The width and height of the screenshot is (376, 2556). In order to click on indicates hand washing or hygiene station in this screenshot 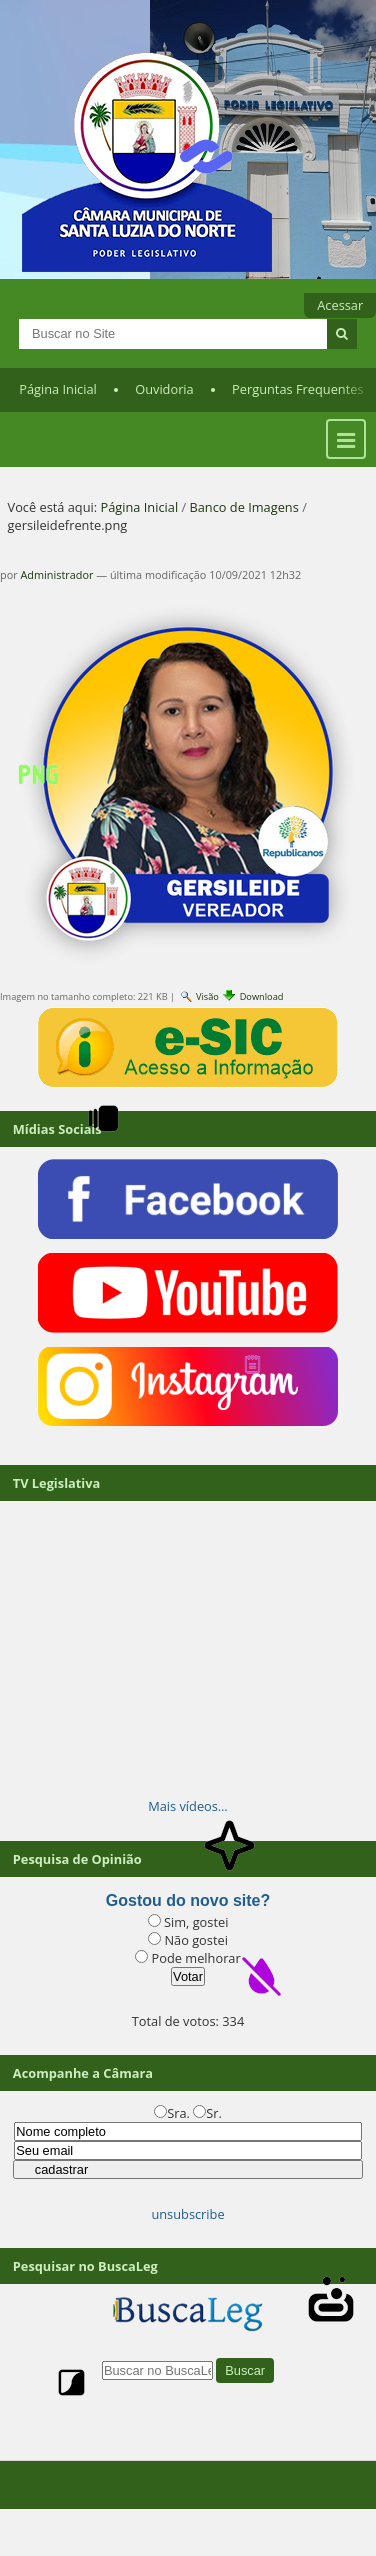, I will do `click(331, 2302)`.